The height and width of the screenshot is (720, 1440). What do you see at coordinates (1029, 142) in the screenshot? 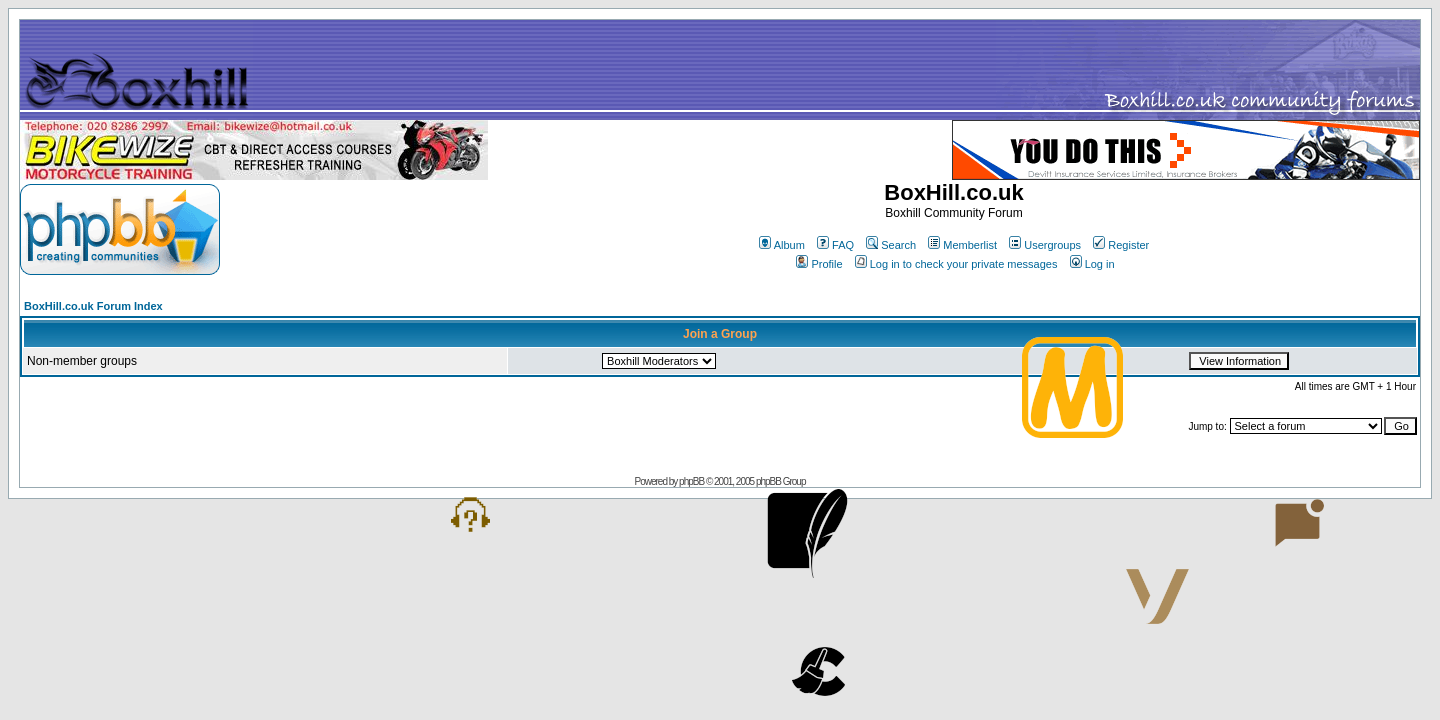
I see `li-ning brand logo` at bounding box center [1029, 142].